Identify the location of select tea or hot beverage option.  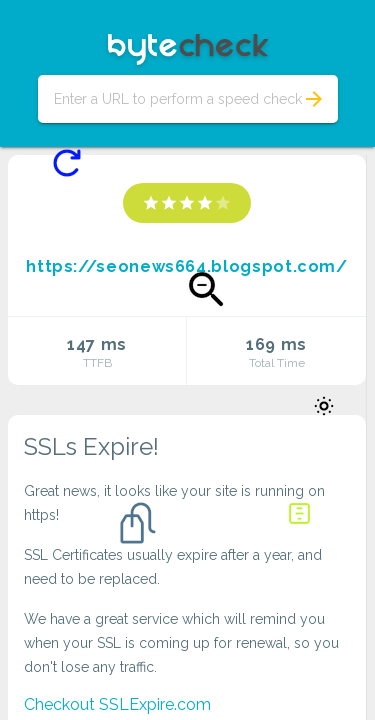
(136, 524).